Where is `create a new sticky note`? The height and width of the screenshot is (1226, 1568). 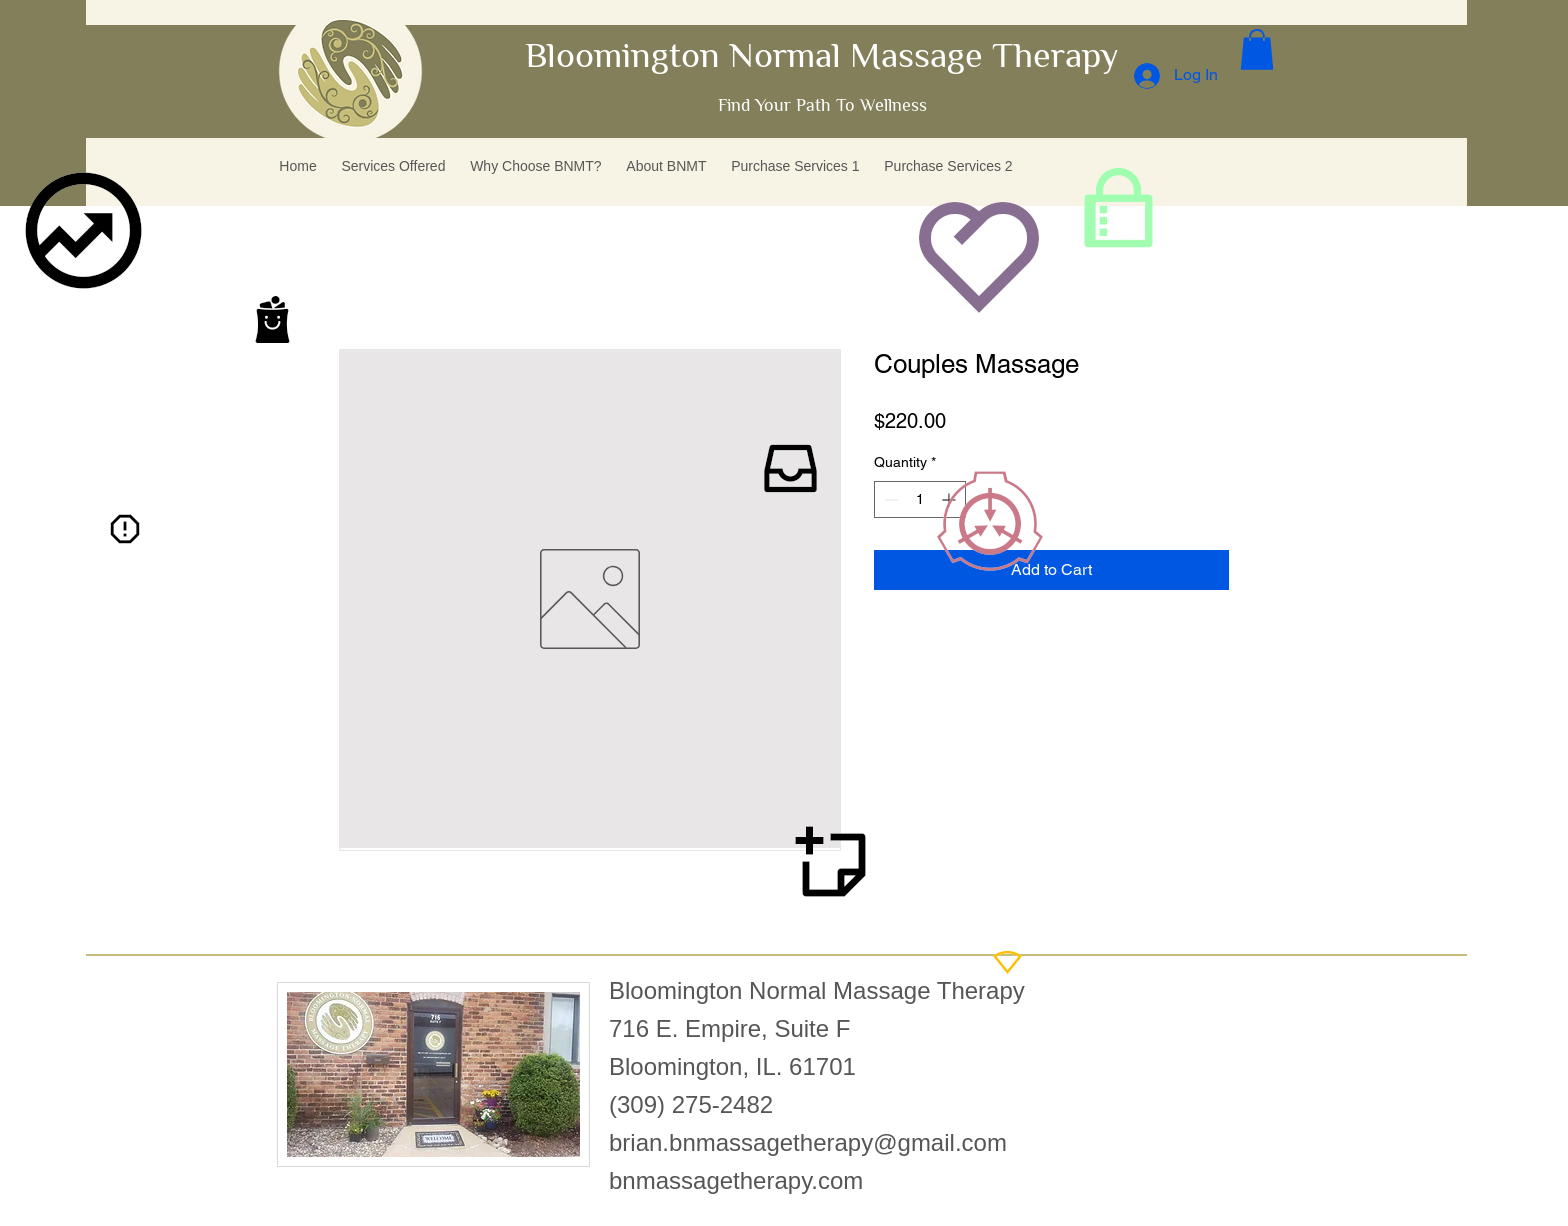
create a new sticky note is located at coordinates (834, 865).